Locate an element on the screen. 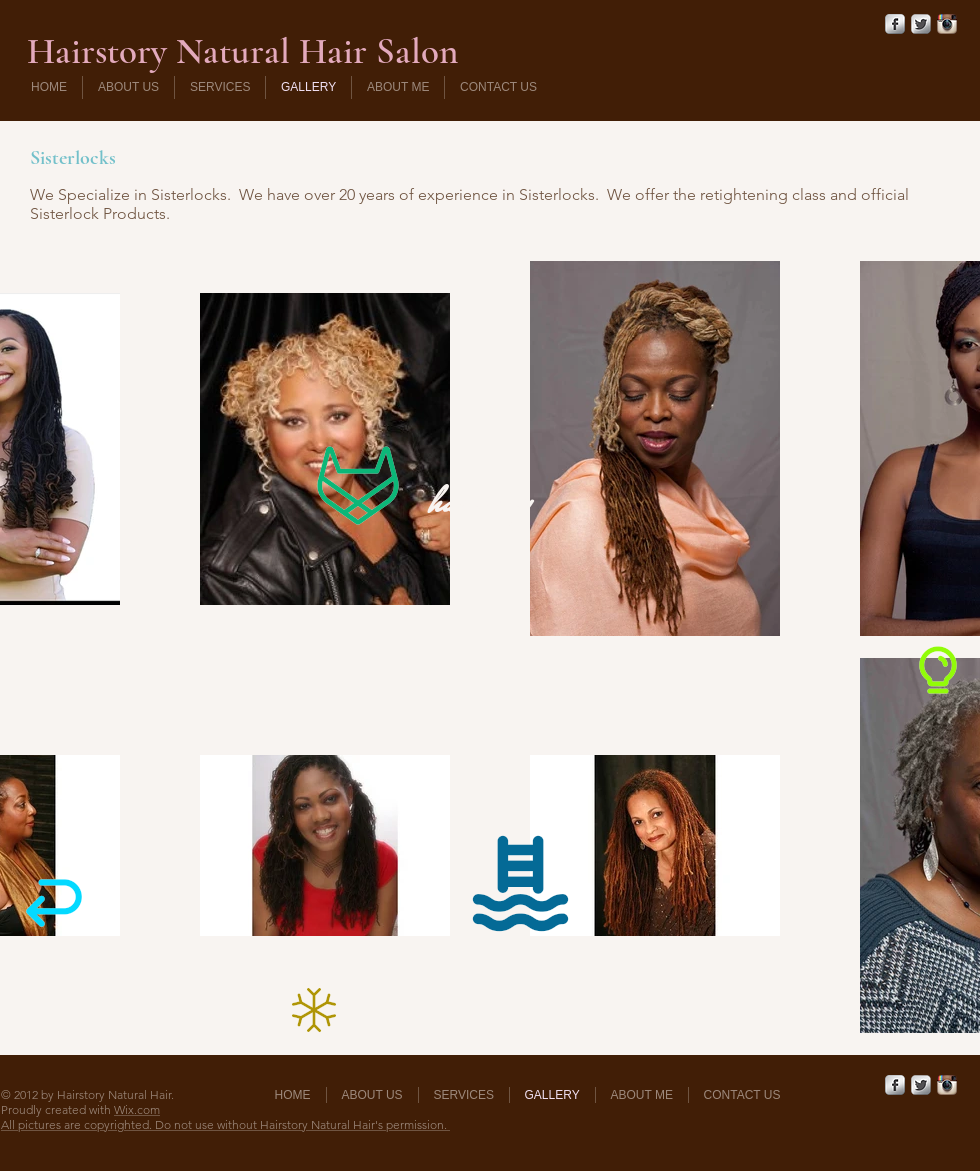  toggle cooling or air conditioning mode is located at coordinates (314, 1010).